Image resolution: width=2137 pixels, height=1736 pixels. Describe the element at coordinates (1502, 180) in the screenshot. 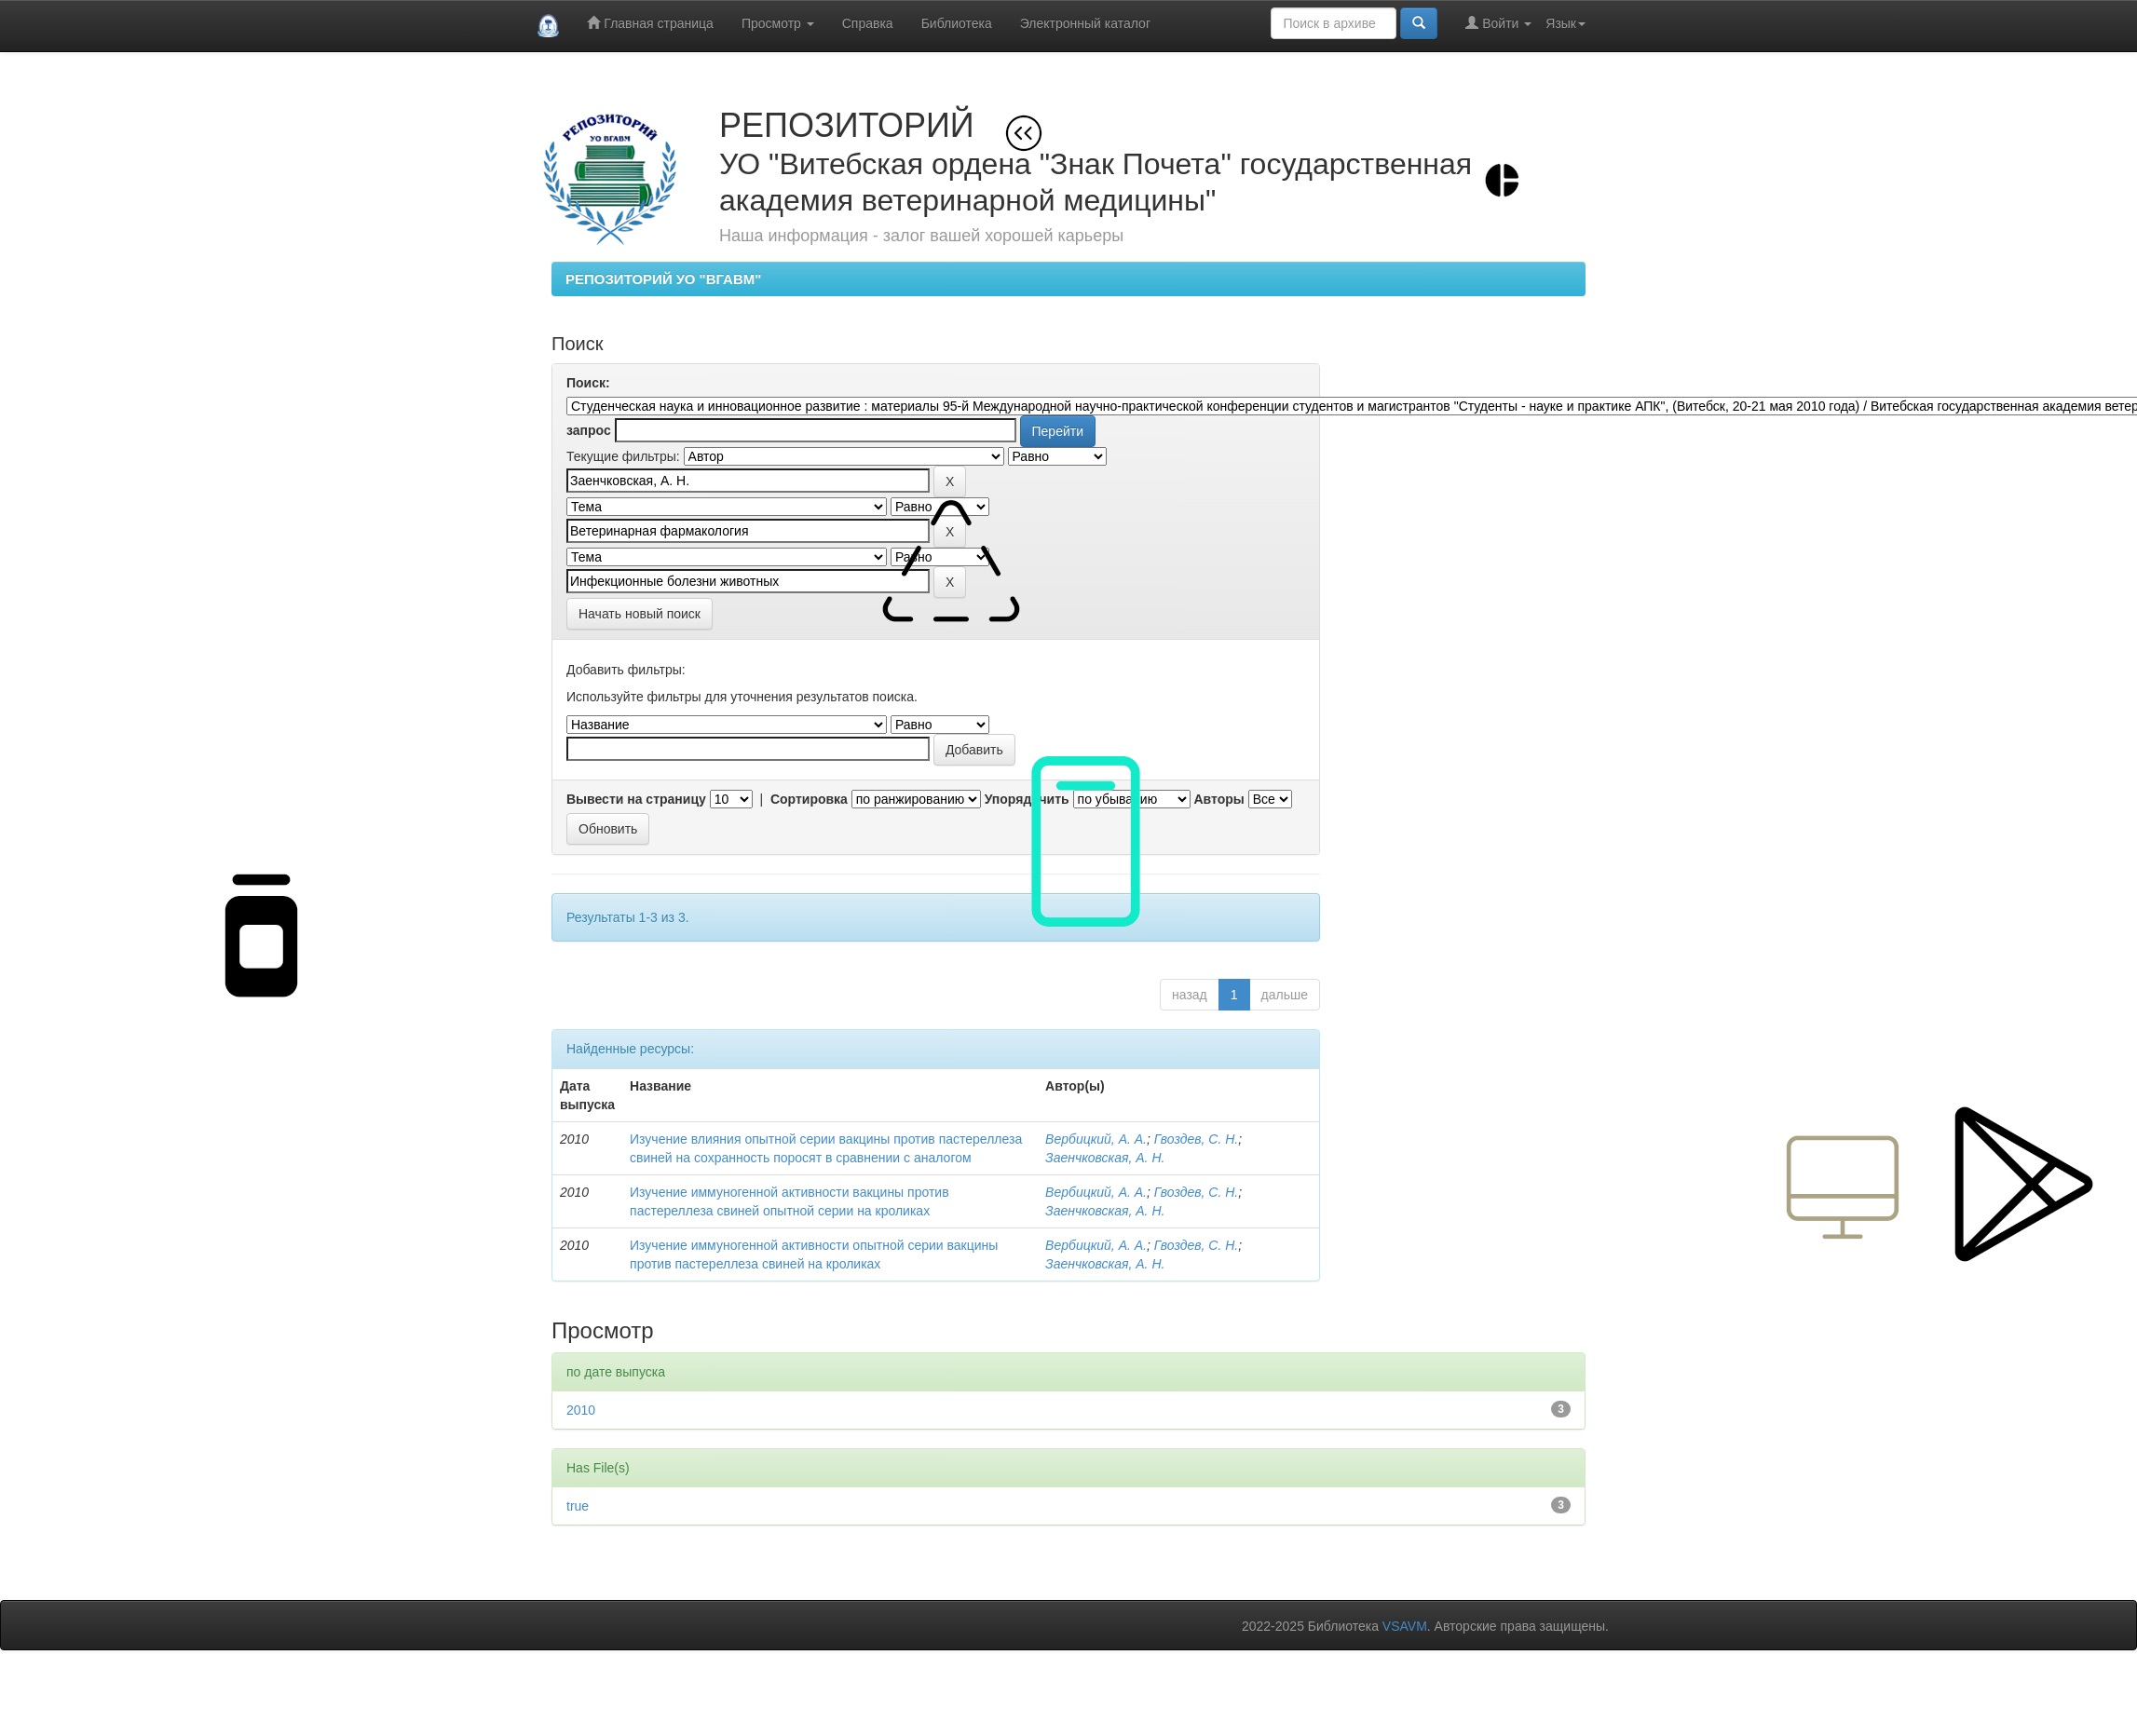

I see `view analytics or statistics breakdown` at that location.